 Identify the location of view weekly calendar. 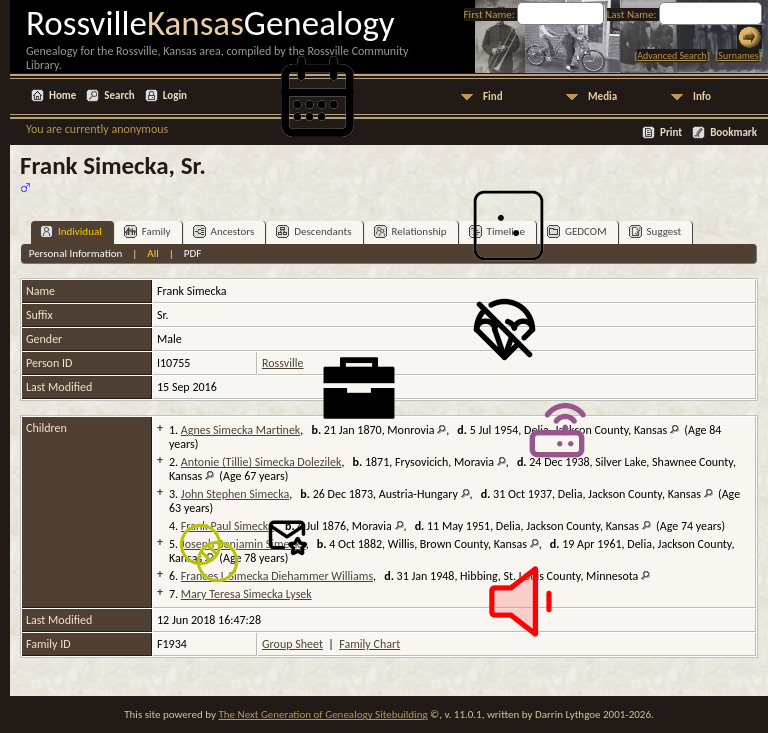
(317, 96).